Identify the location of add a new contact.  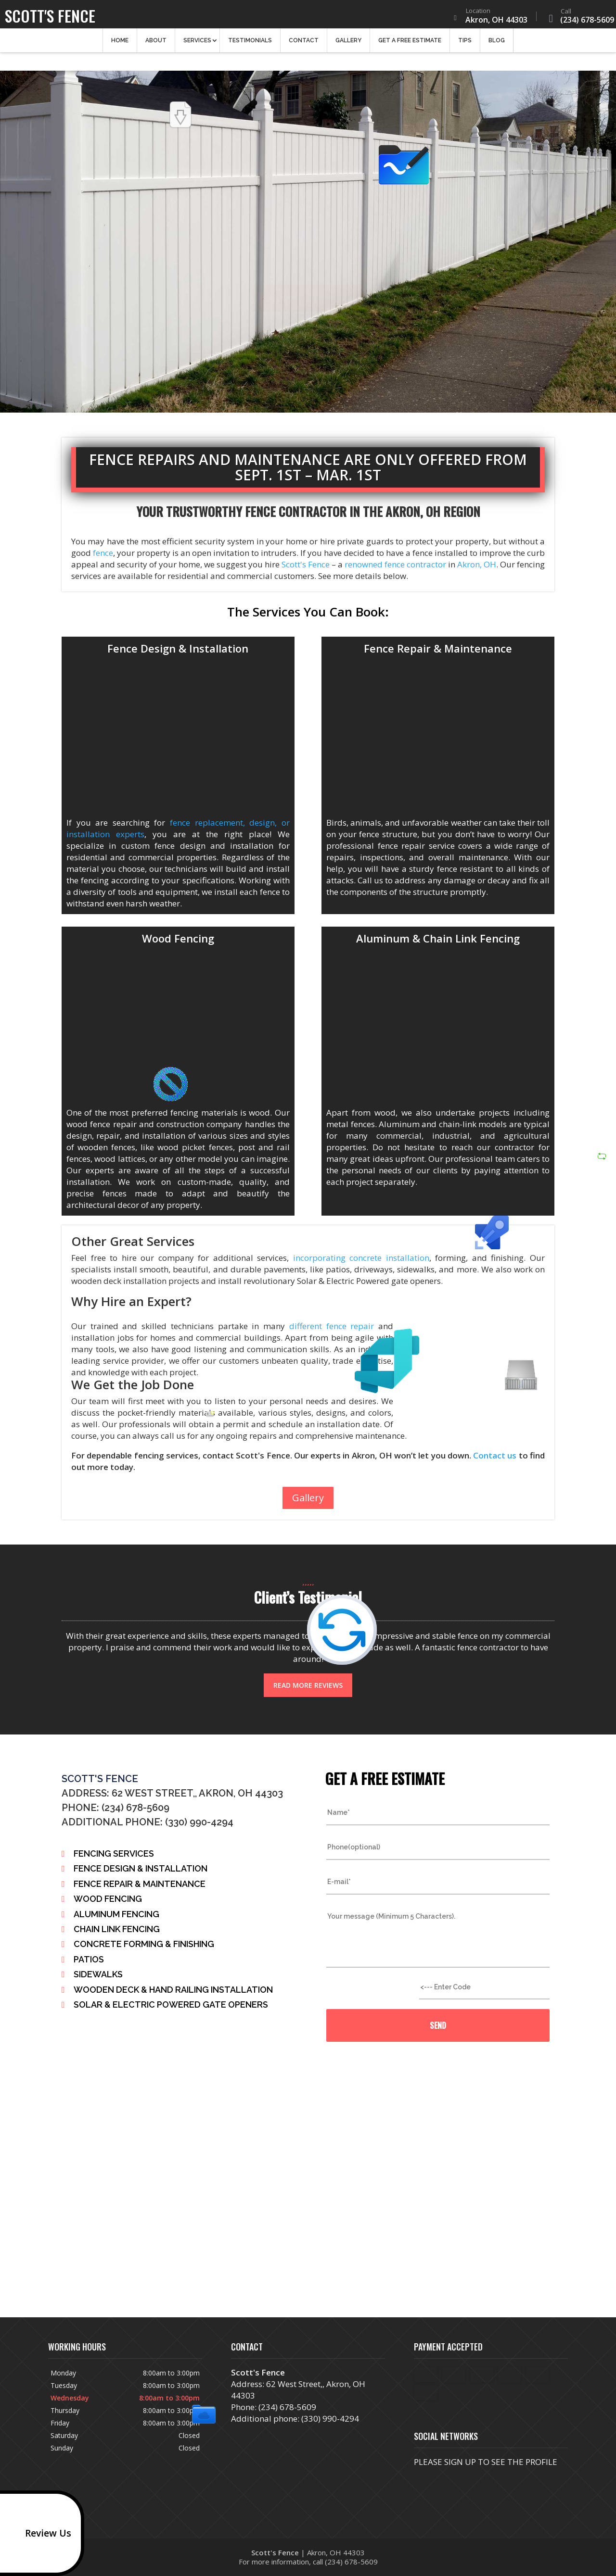
(210, 1414).